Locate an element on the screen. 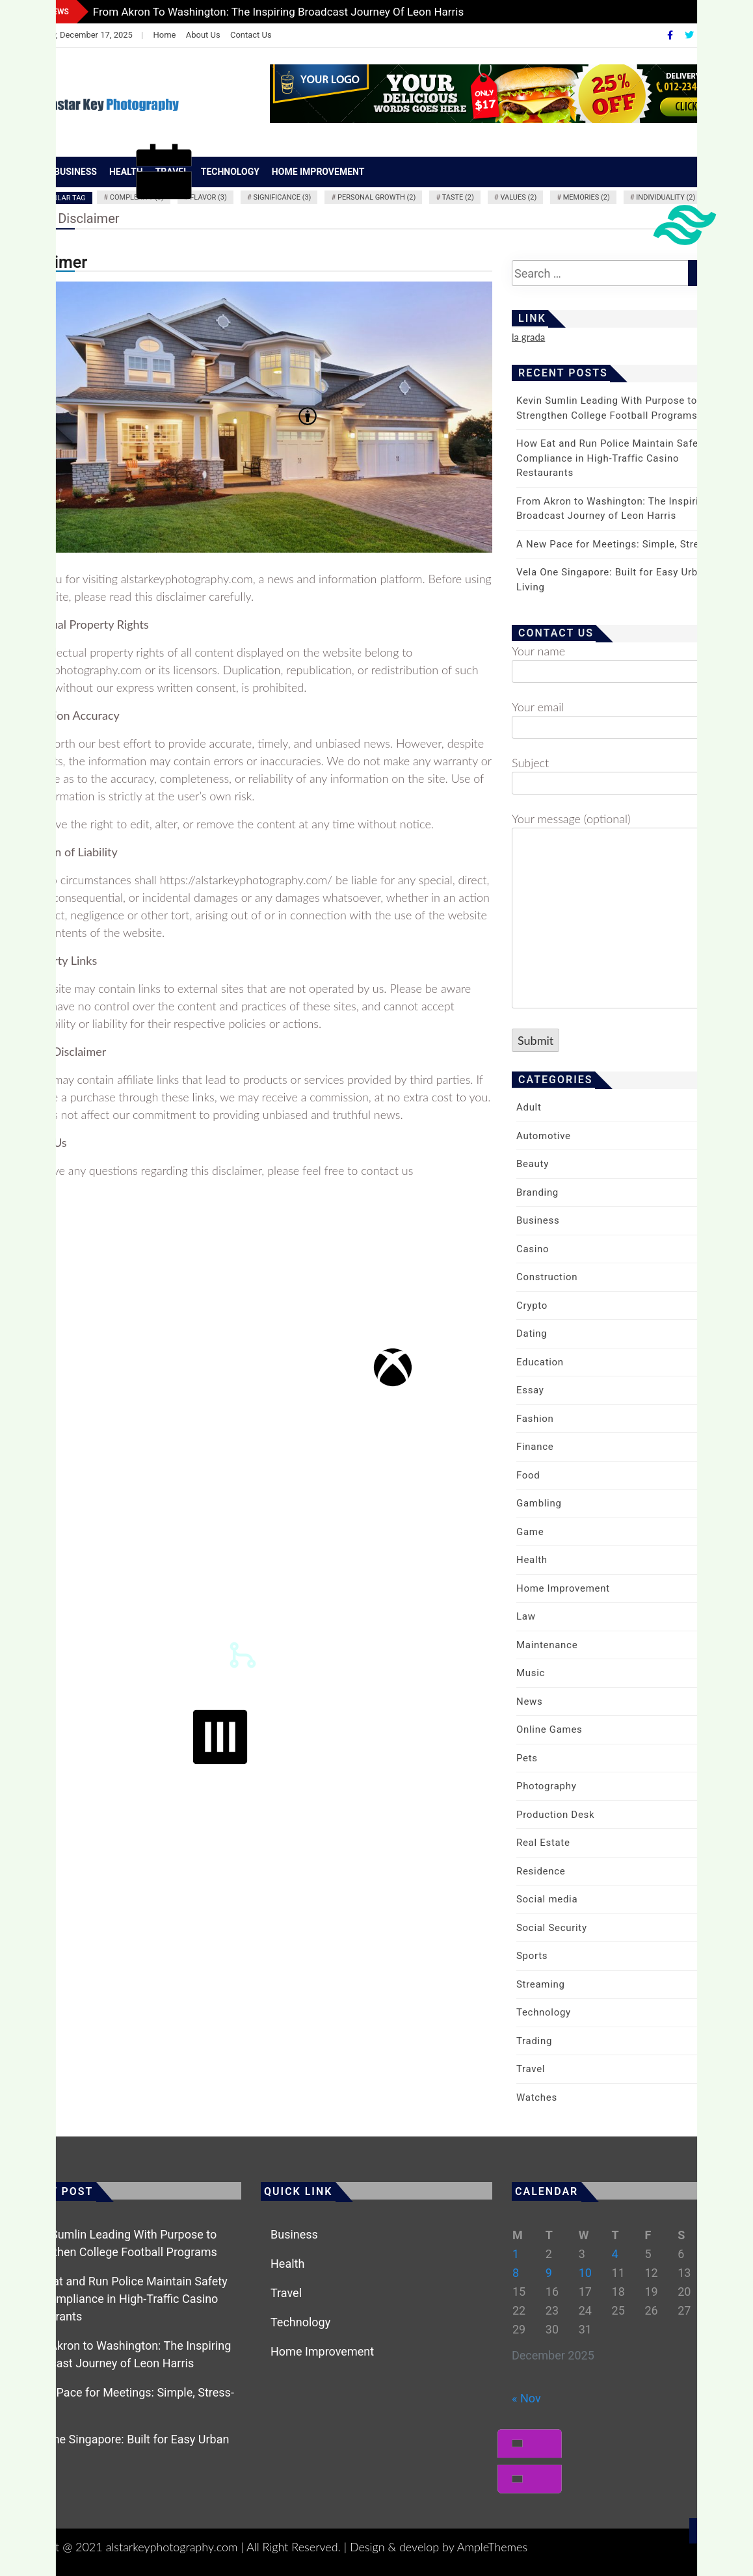 The width and height of the screenshot is (753, 2576). open calendar is located at coordinates (164, 174).